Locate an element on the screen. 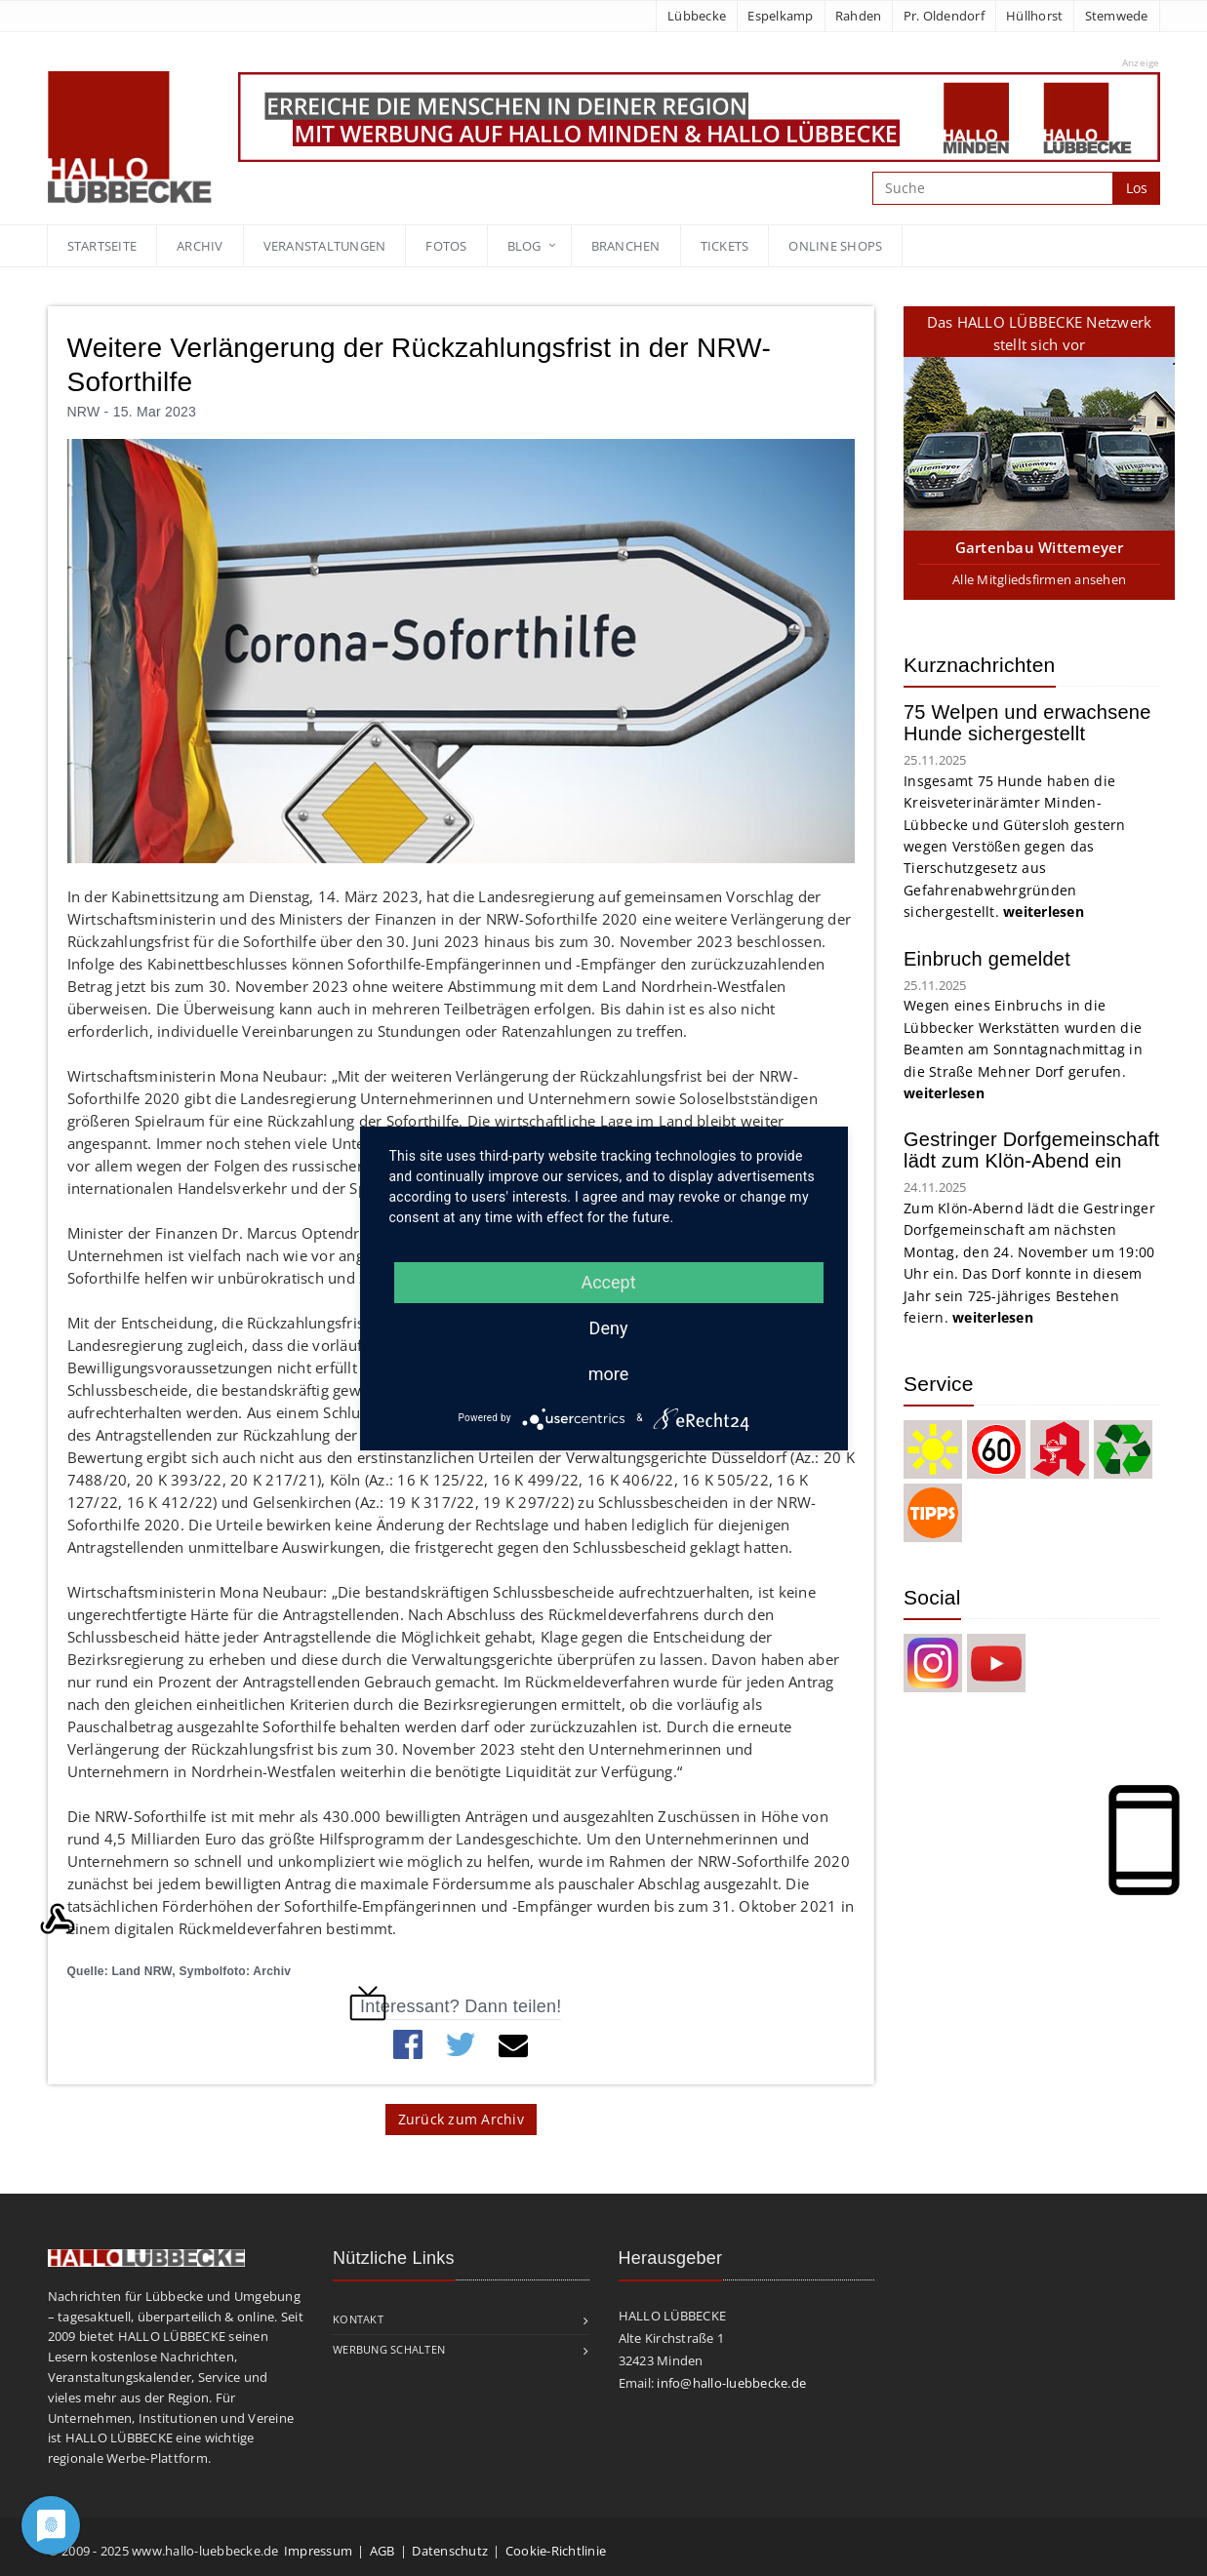  access tv or video streaming content is located at coordinates (368, 2005).